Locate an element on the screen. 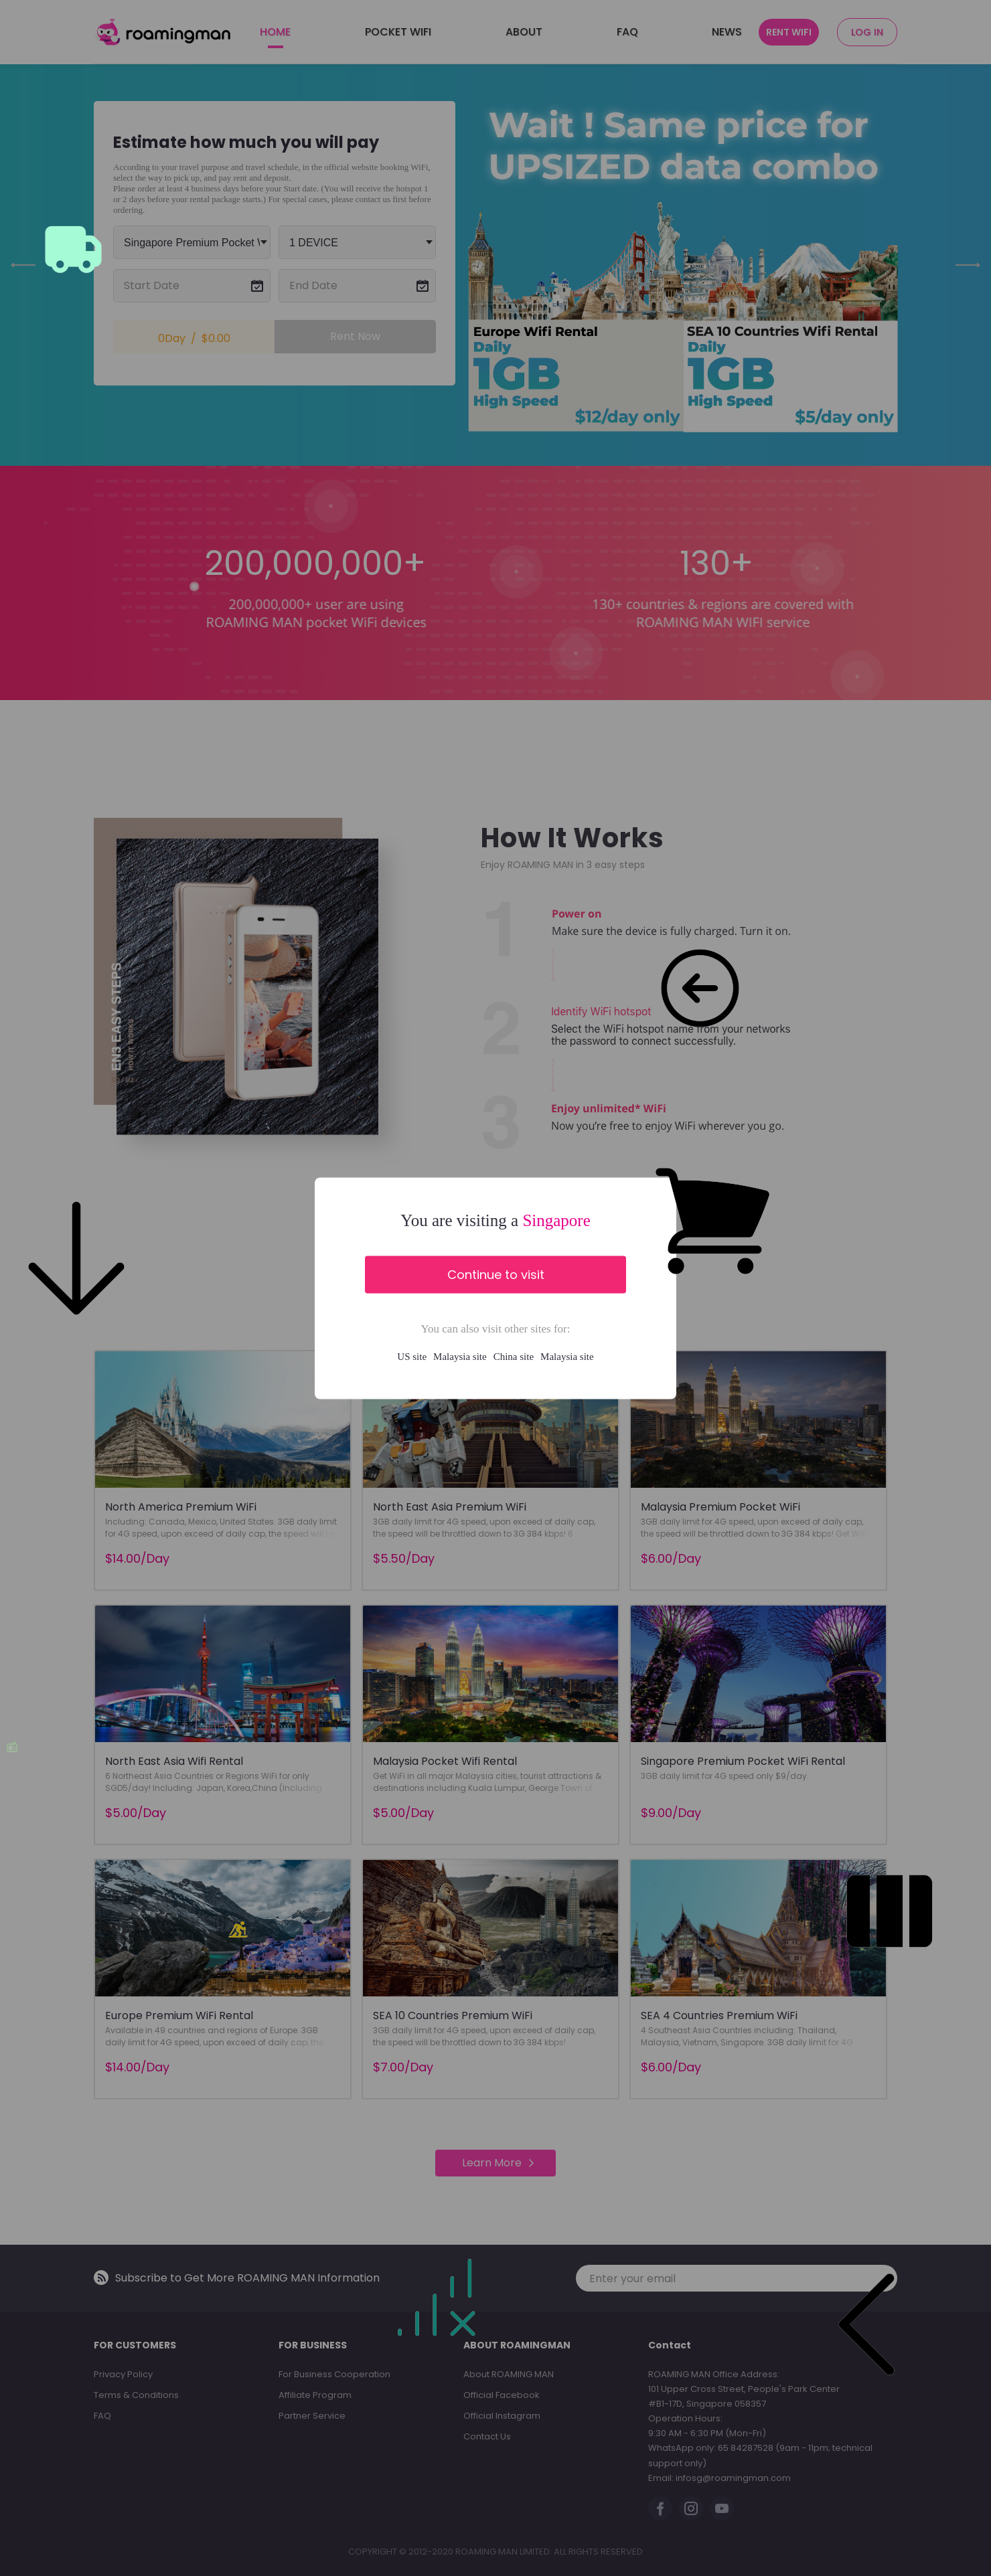 The width and height of the screenshot is (991, 2576). view your shopping cart is located at coordinates (712, 1221).